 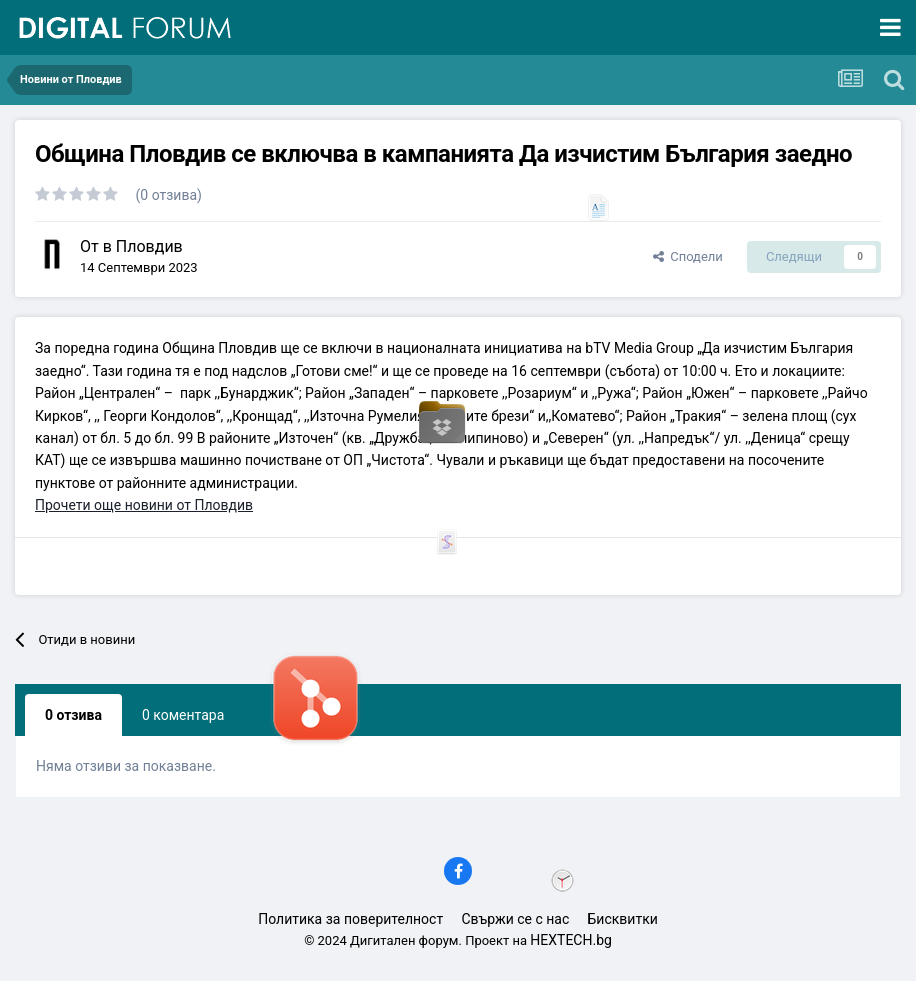 I want to click on configure git version control settings, so click(x=315, y=699).